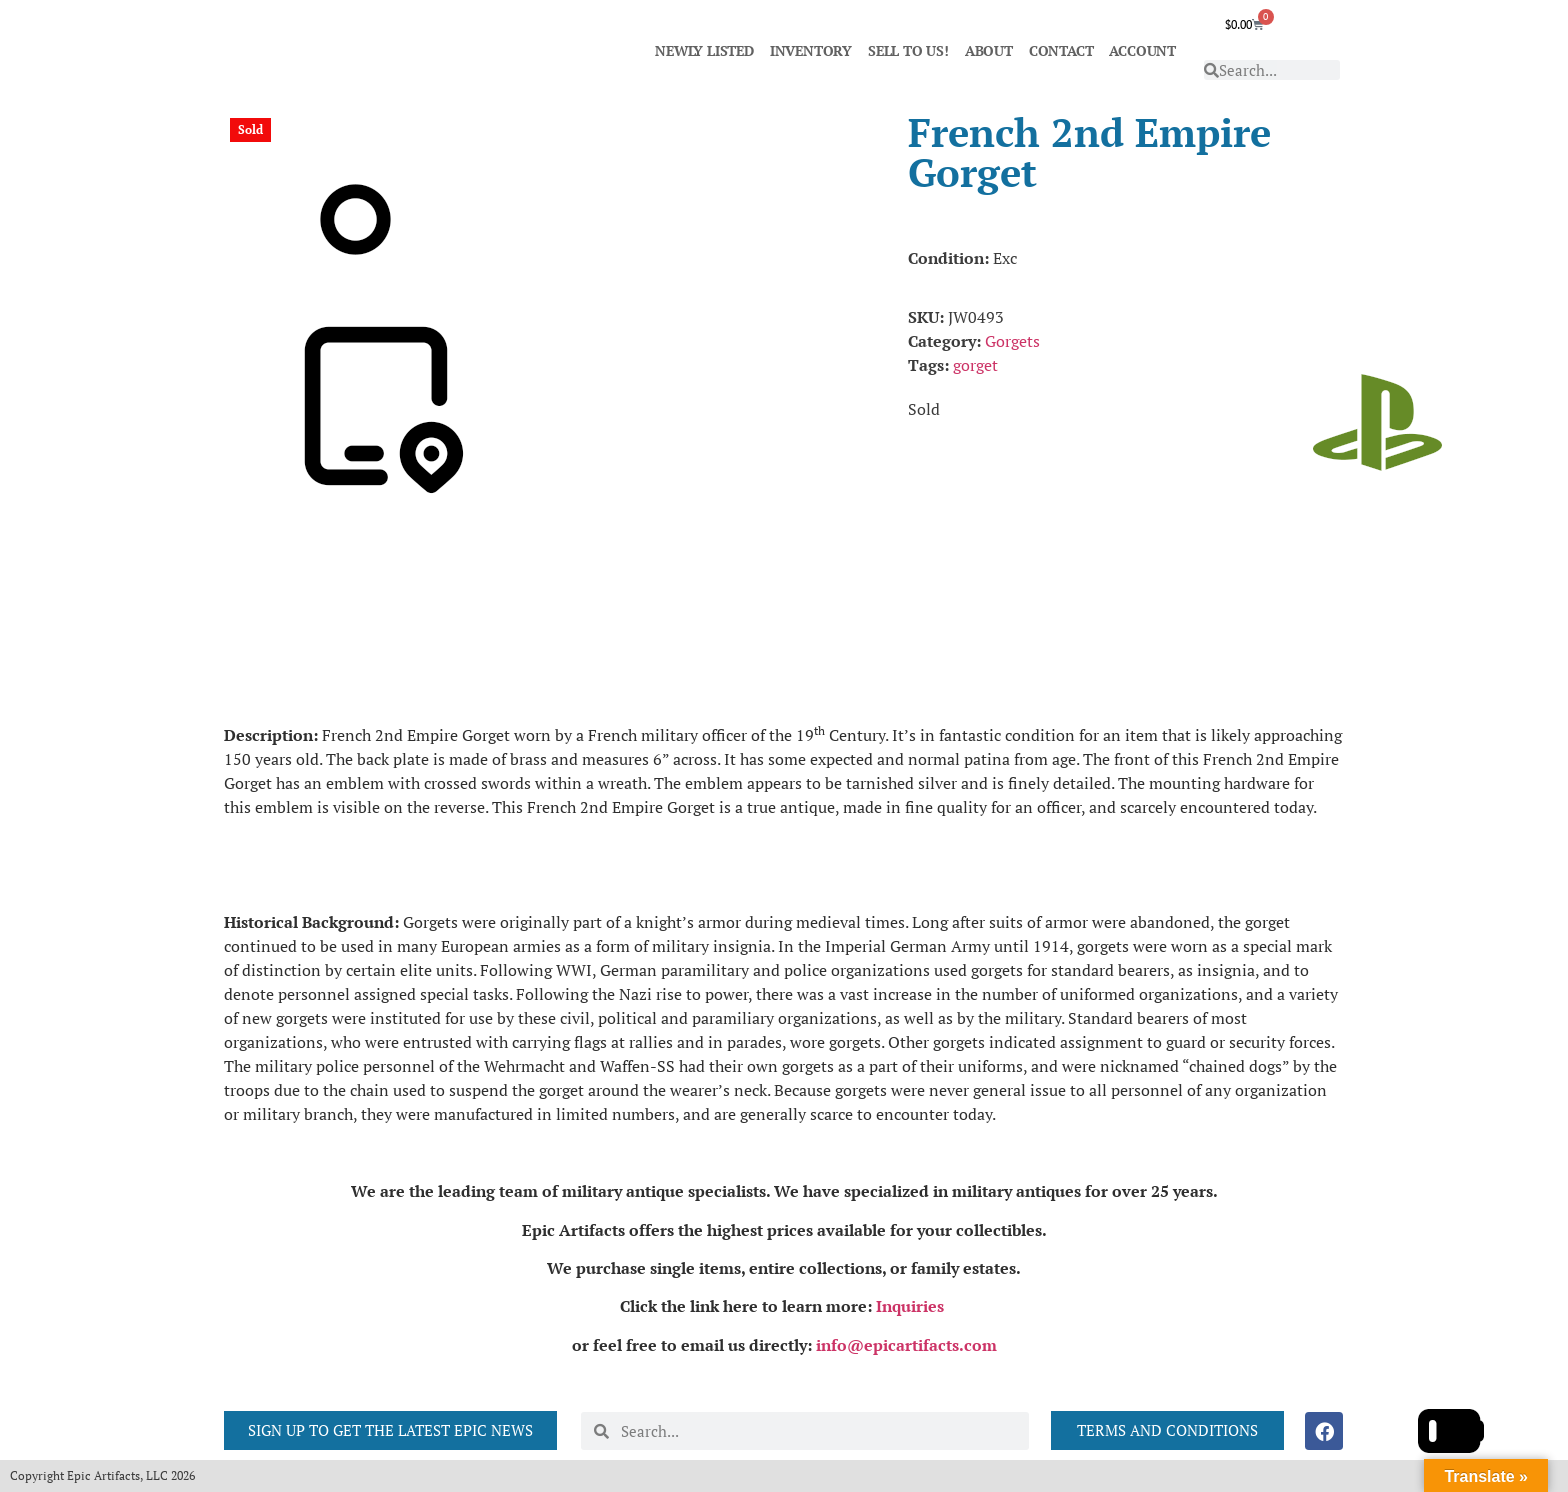 The image size is (1568, 1492). What do you see at coordinates (1451, 1431) in the screenshot?
I see `indicates low battery level` at bounding box center [1451, 1431].